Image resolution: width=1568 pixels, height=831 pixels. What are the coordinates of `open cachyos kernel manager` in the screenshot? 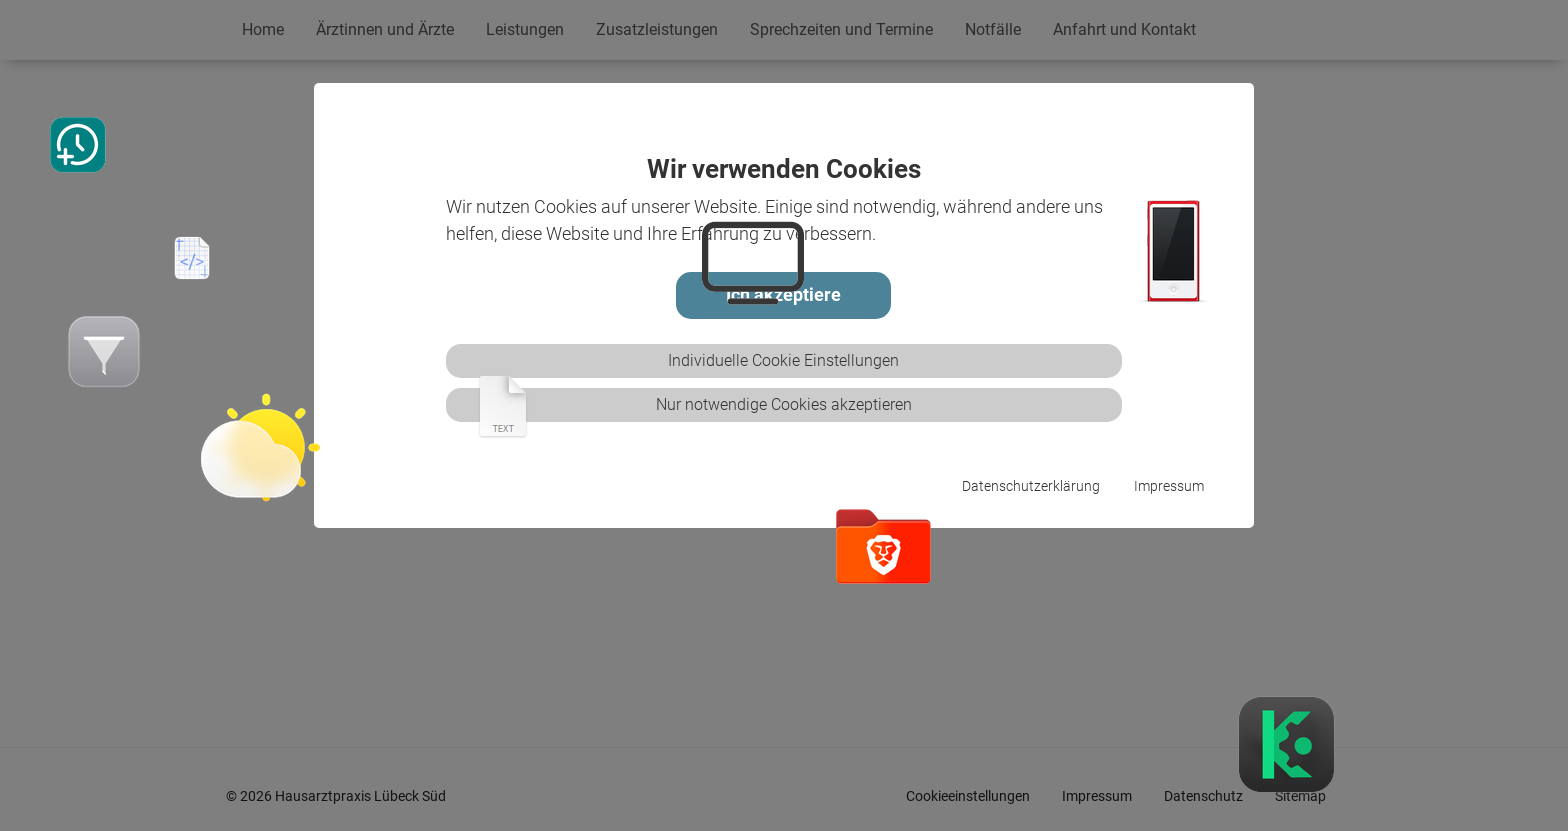 It's located at (1286, 744).